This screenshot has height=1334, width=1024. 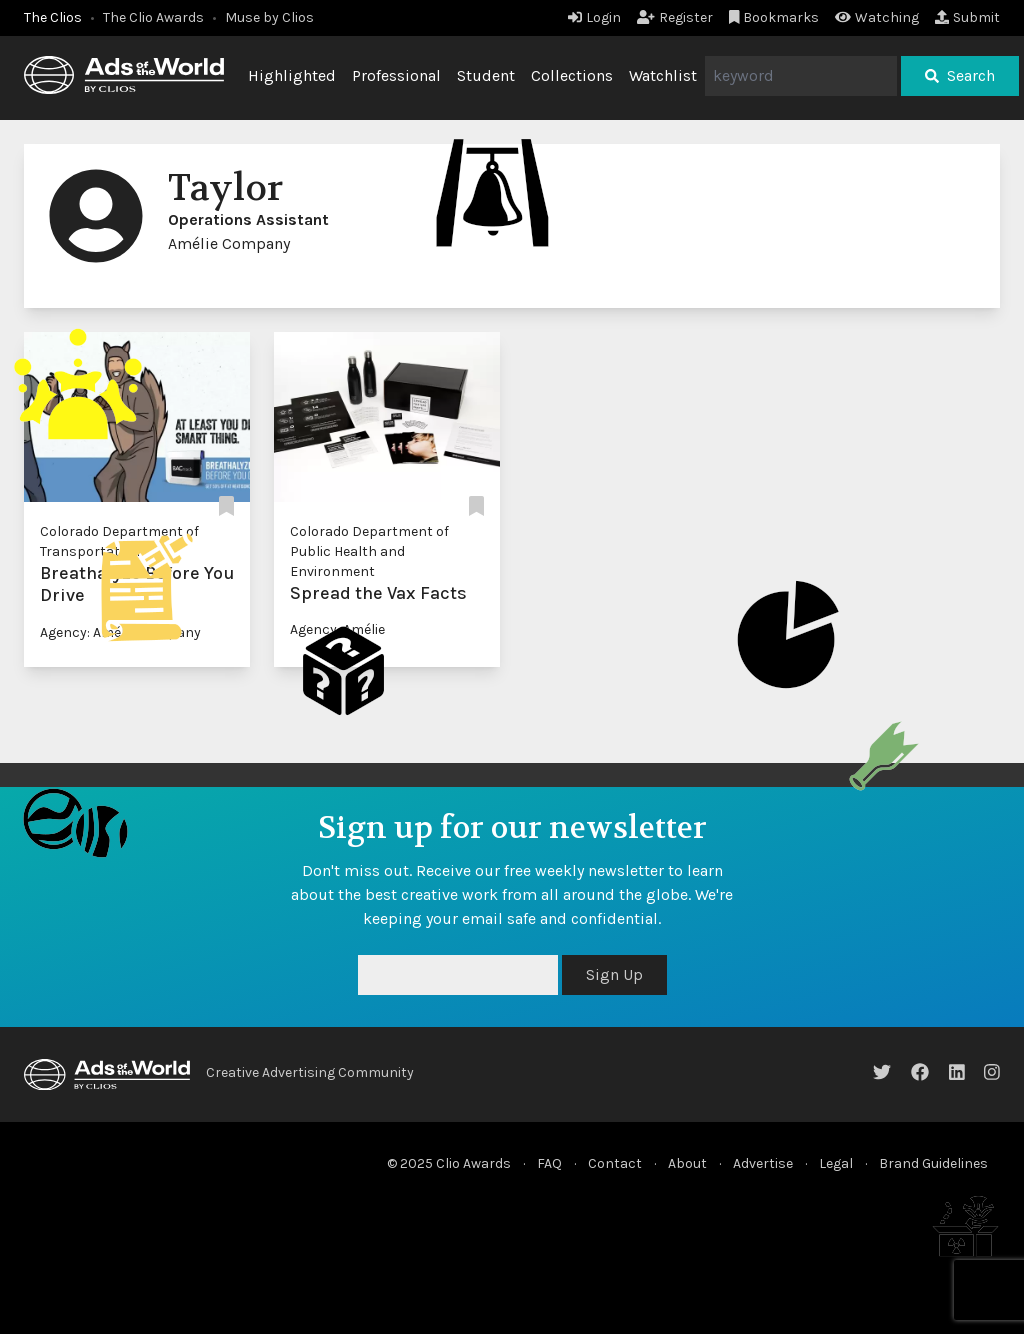 What do you see at coordinates (75, 809) in the screenshot?
I see `play a marble game` at bounding box center [75, 809].